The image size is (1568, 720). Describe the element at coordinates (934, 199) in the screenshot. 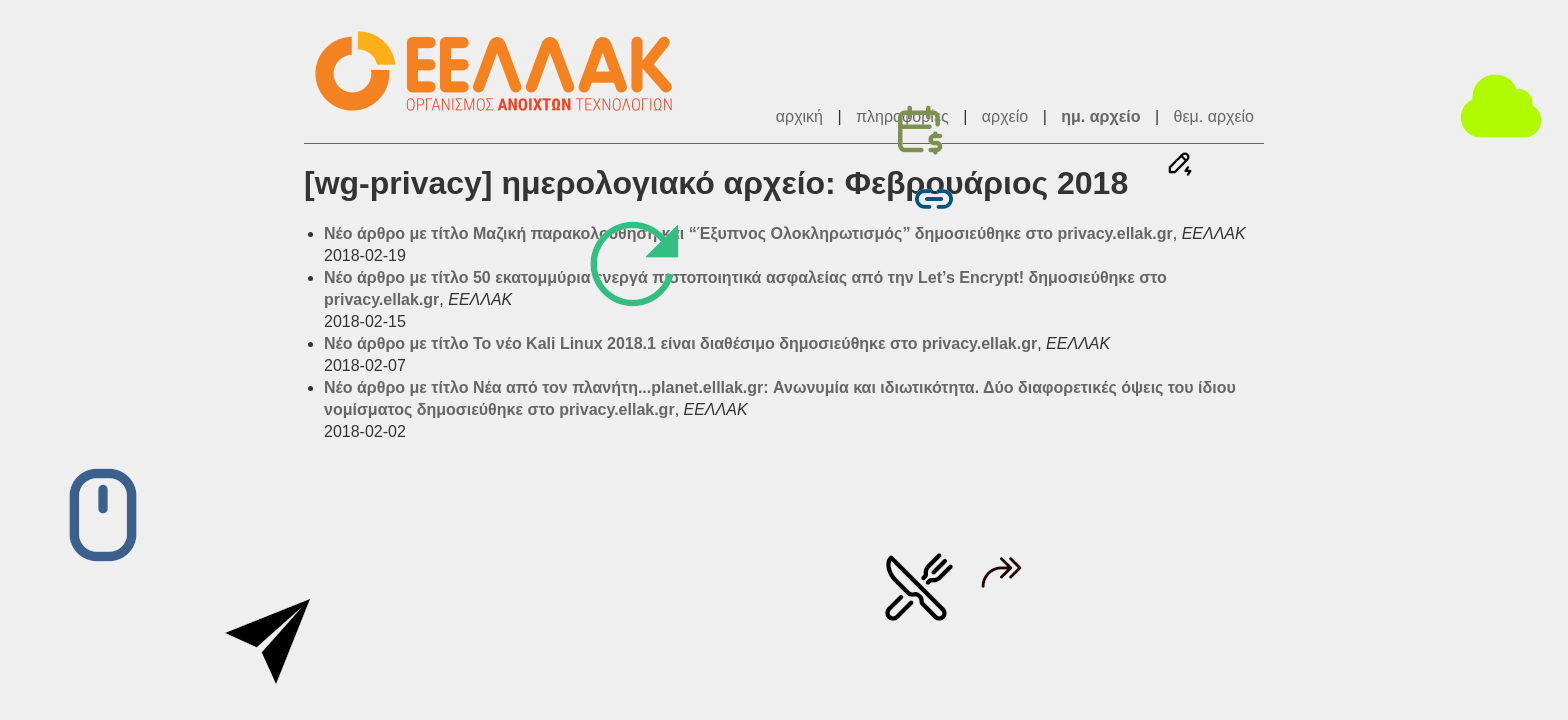

I see `copy or share a link` at that location.